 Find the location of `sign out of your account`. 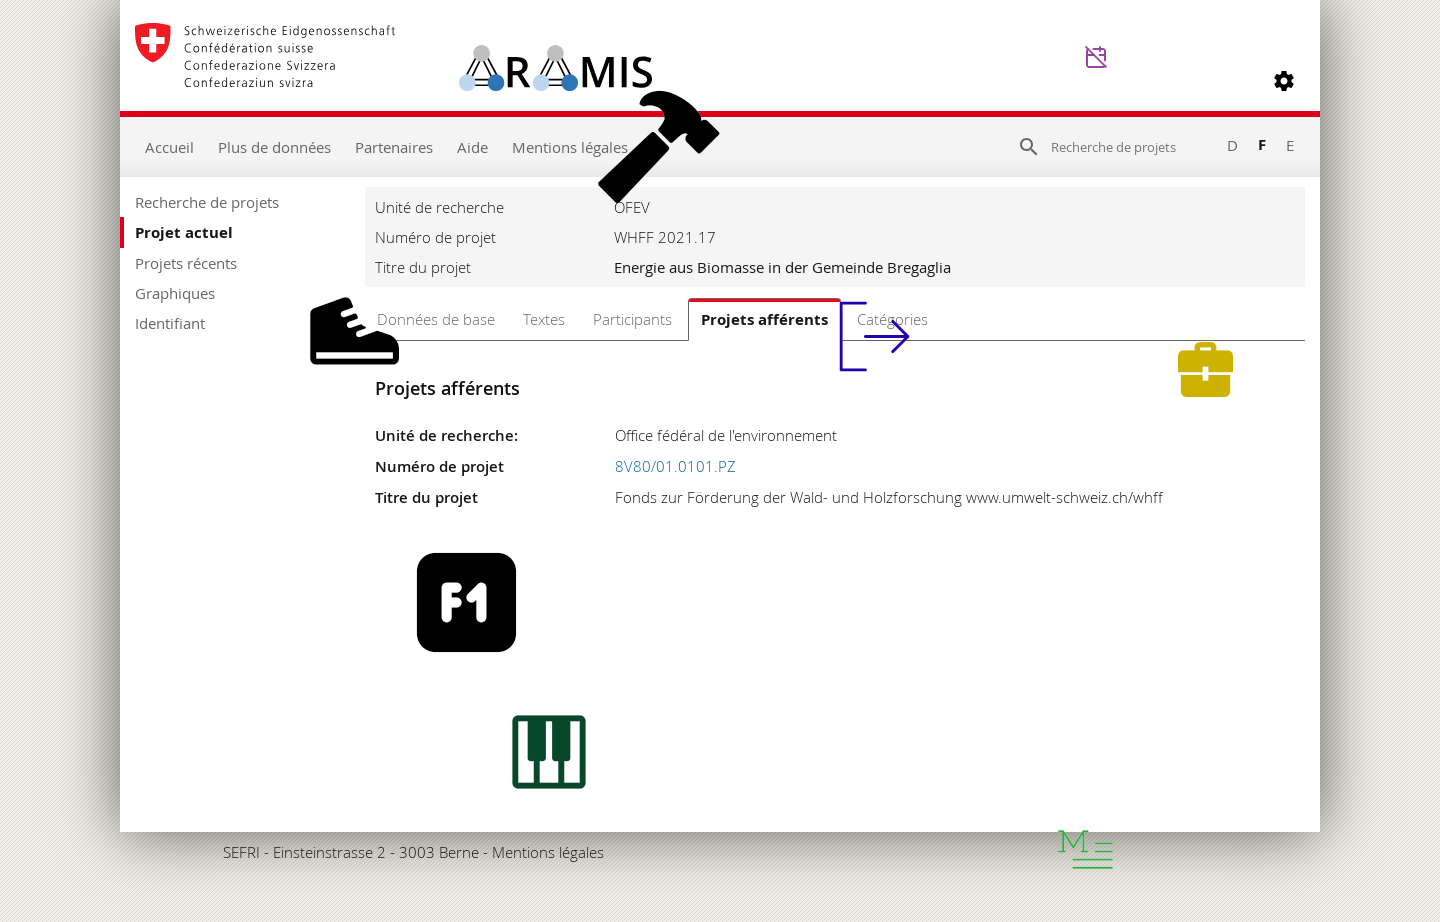

sign out of your account is located at coordinates (871, 336).